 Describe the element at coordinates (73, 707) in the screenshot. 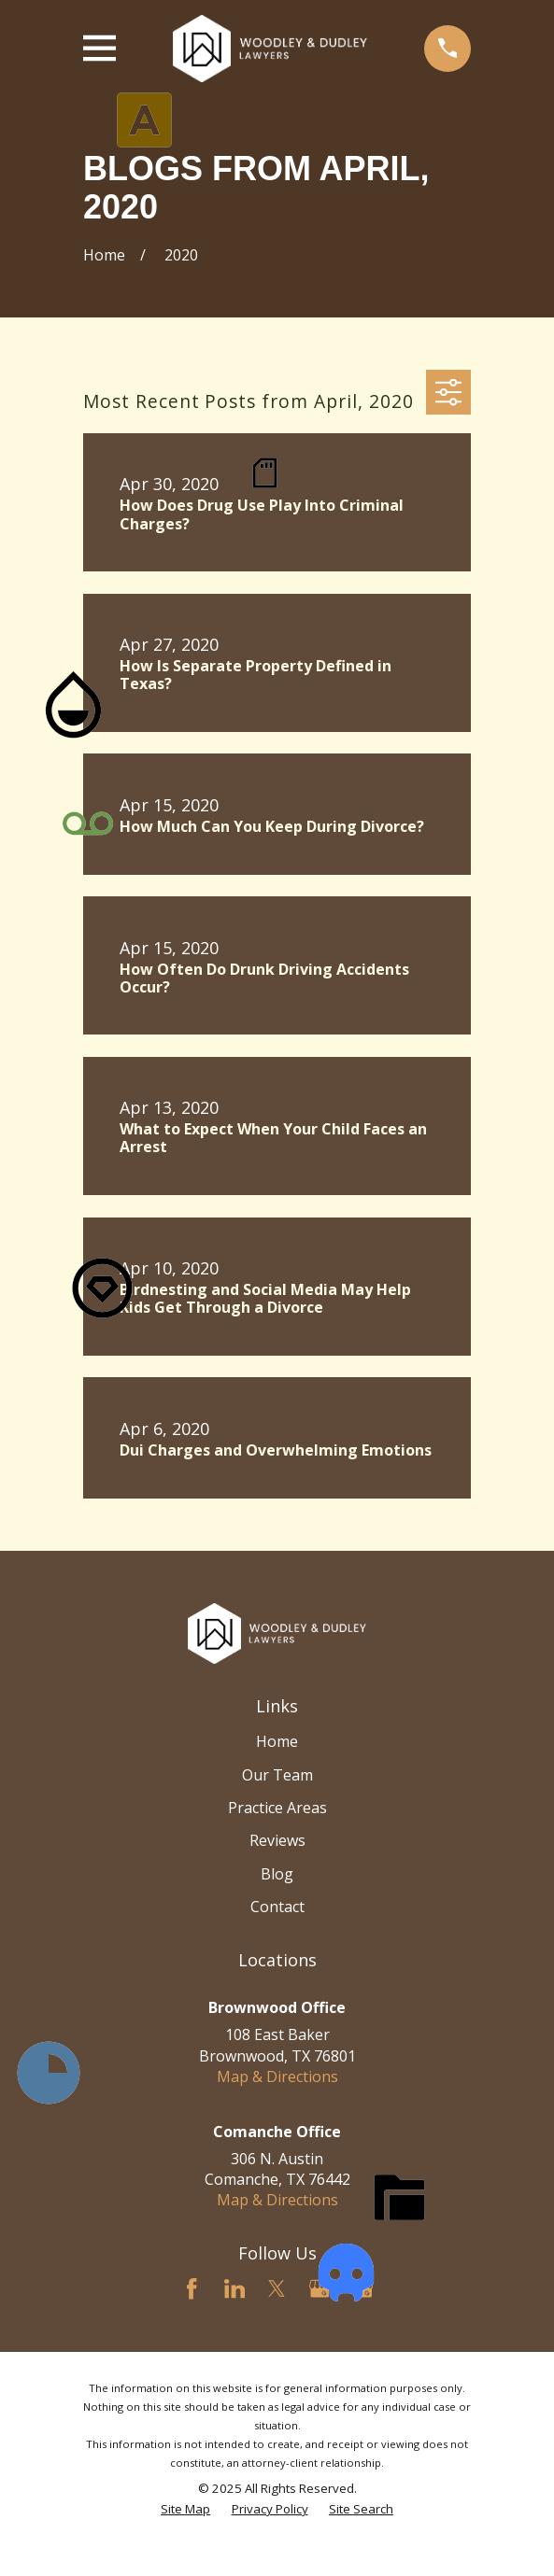

I see `adjust contrast or color balance settings` at that location.